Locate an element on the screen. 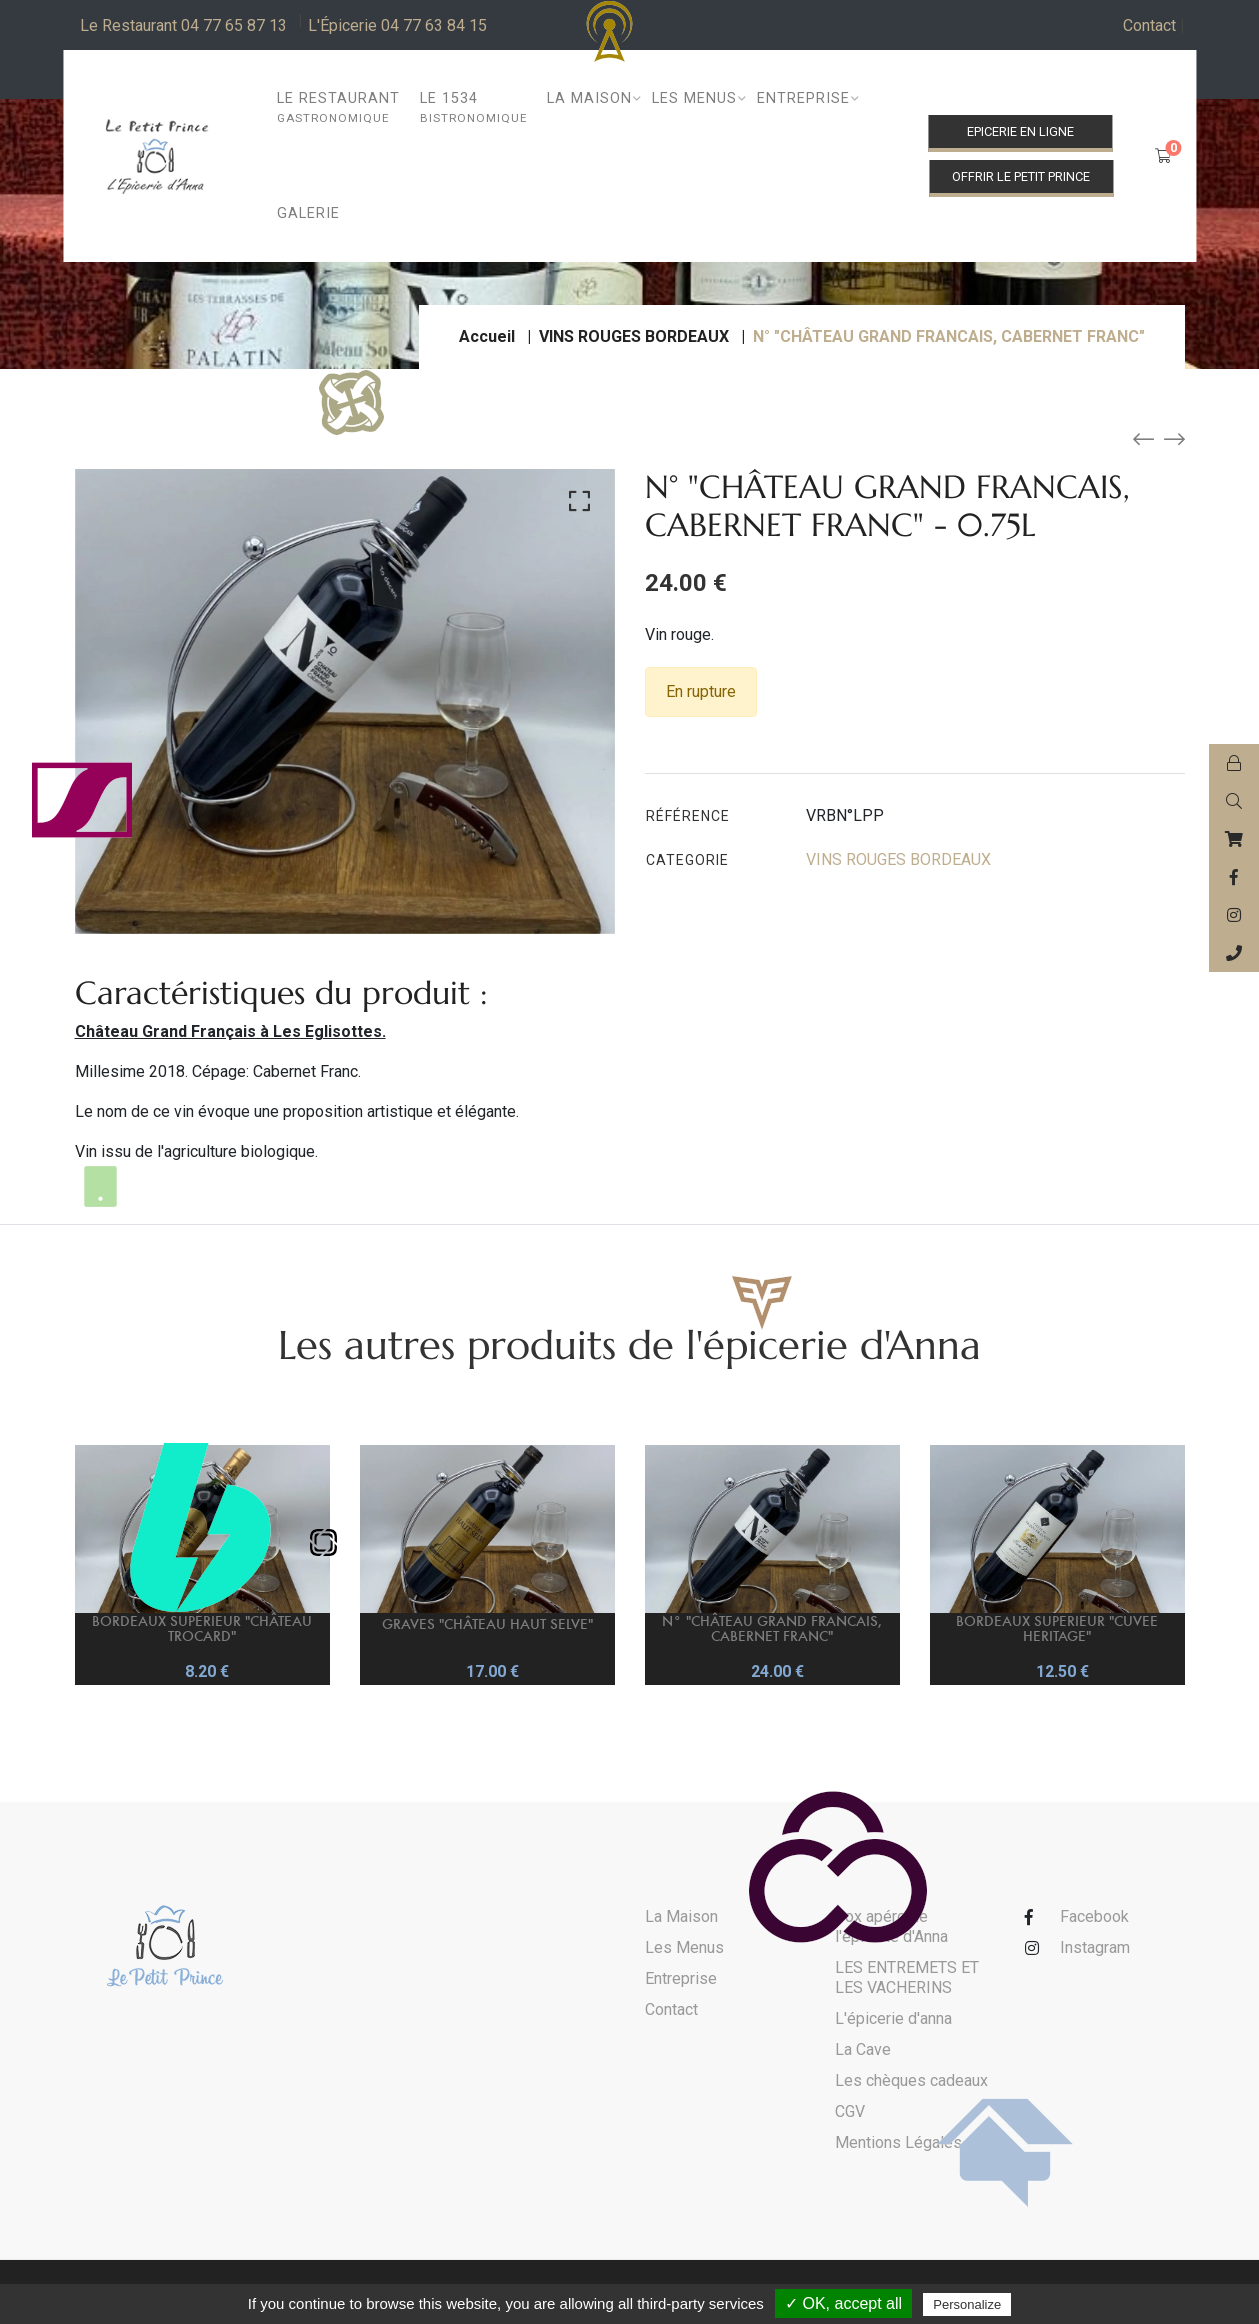 The width and height of the screenshot is (1259, 2324). visit the Sennheiser website or app is located at coordinates (82, 800).